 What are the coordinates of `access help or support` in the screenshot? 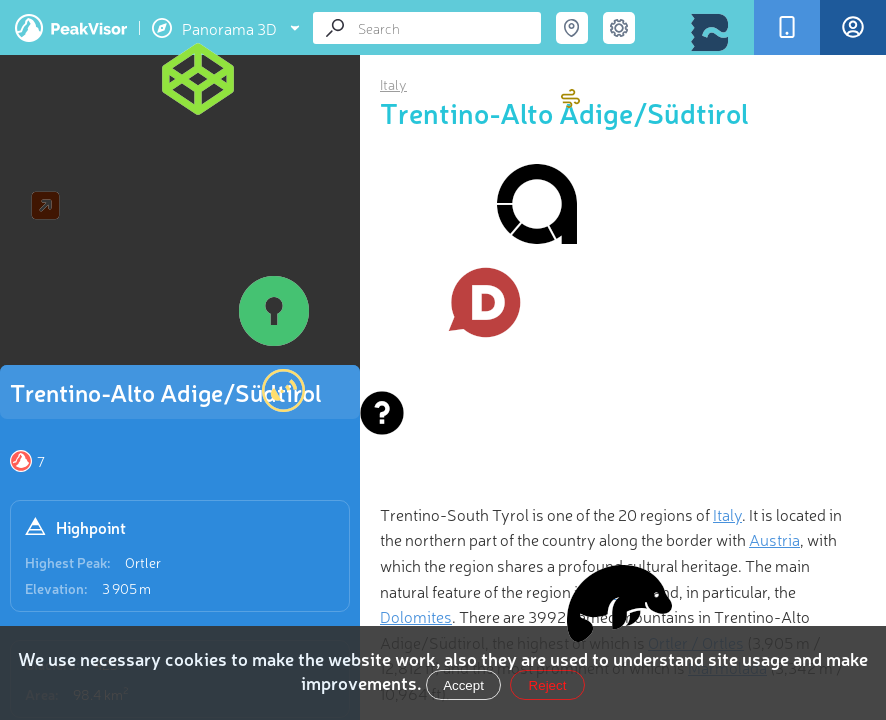 It's located at (382, 413).